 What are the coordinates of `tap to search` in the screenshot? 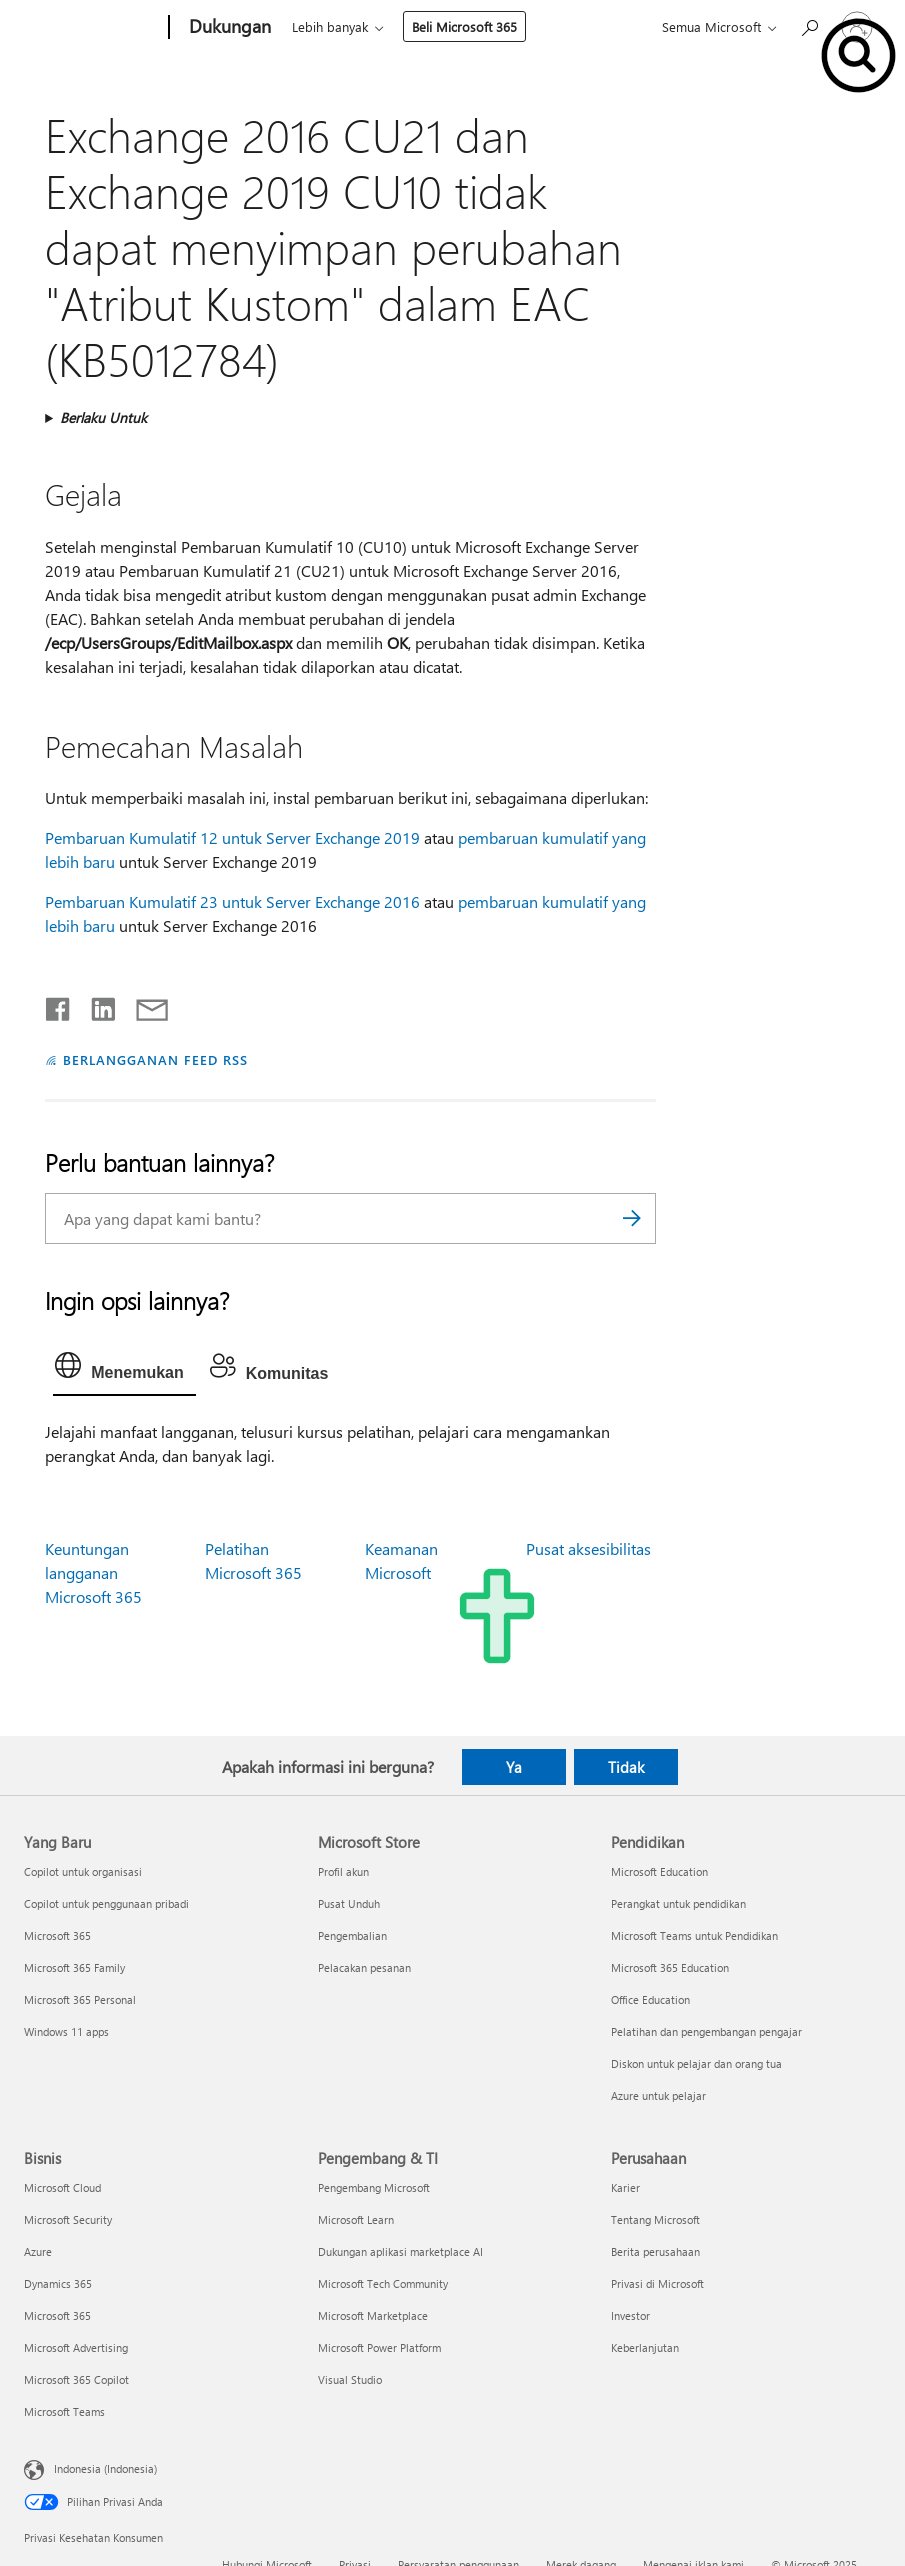 It's located at (858, 55).